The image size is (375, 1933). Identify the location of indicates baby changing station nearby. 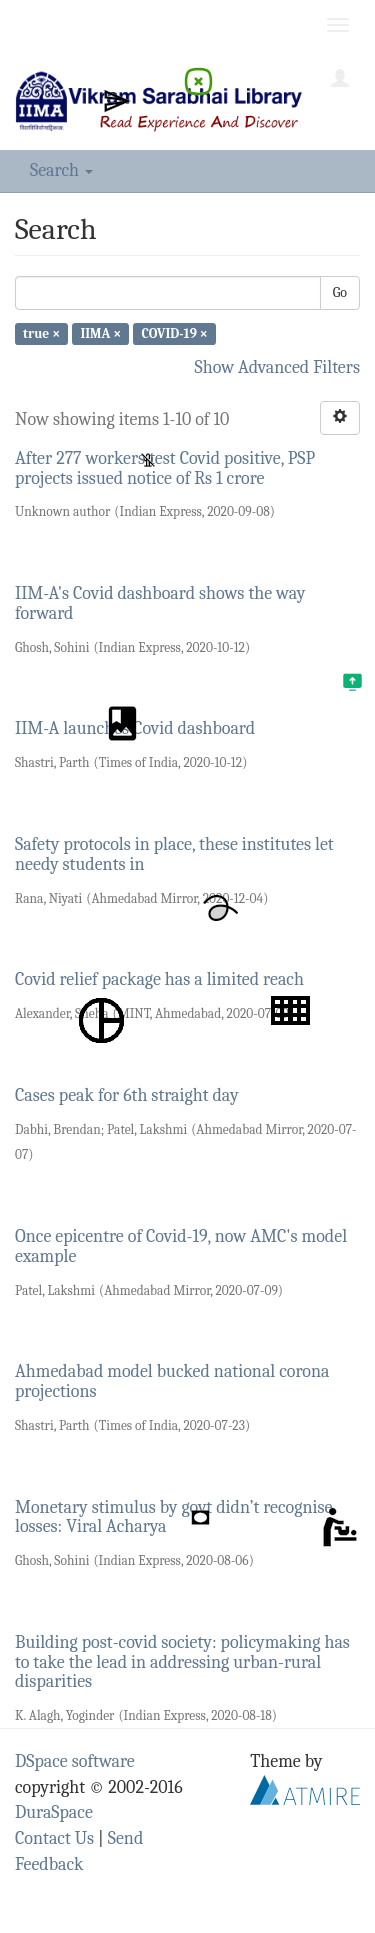
(340, 1528).